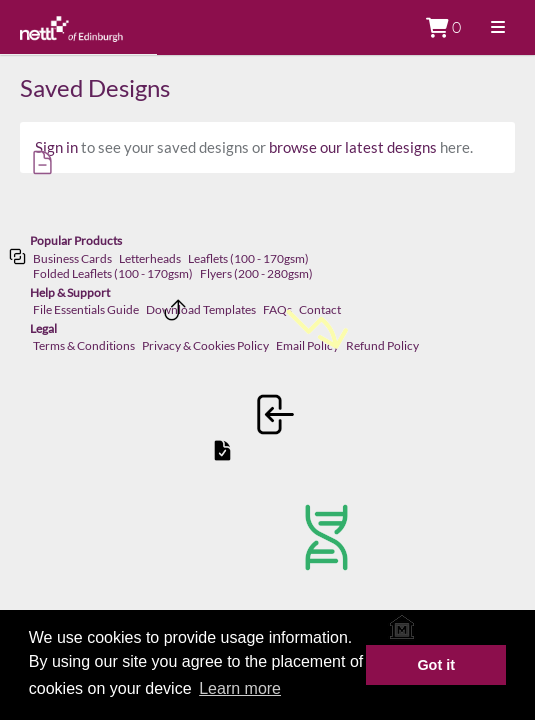  Describe the element at coordinates (175, 310) in the screenshot. I see `go back or return to previous state` at that location.